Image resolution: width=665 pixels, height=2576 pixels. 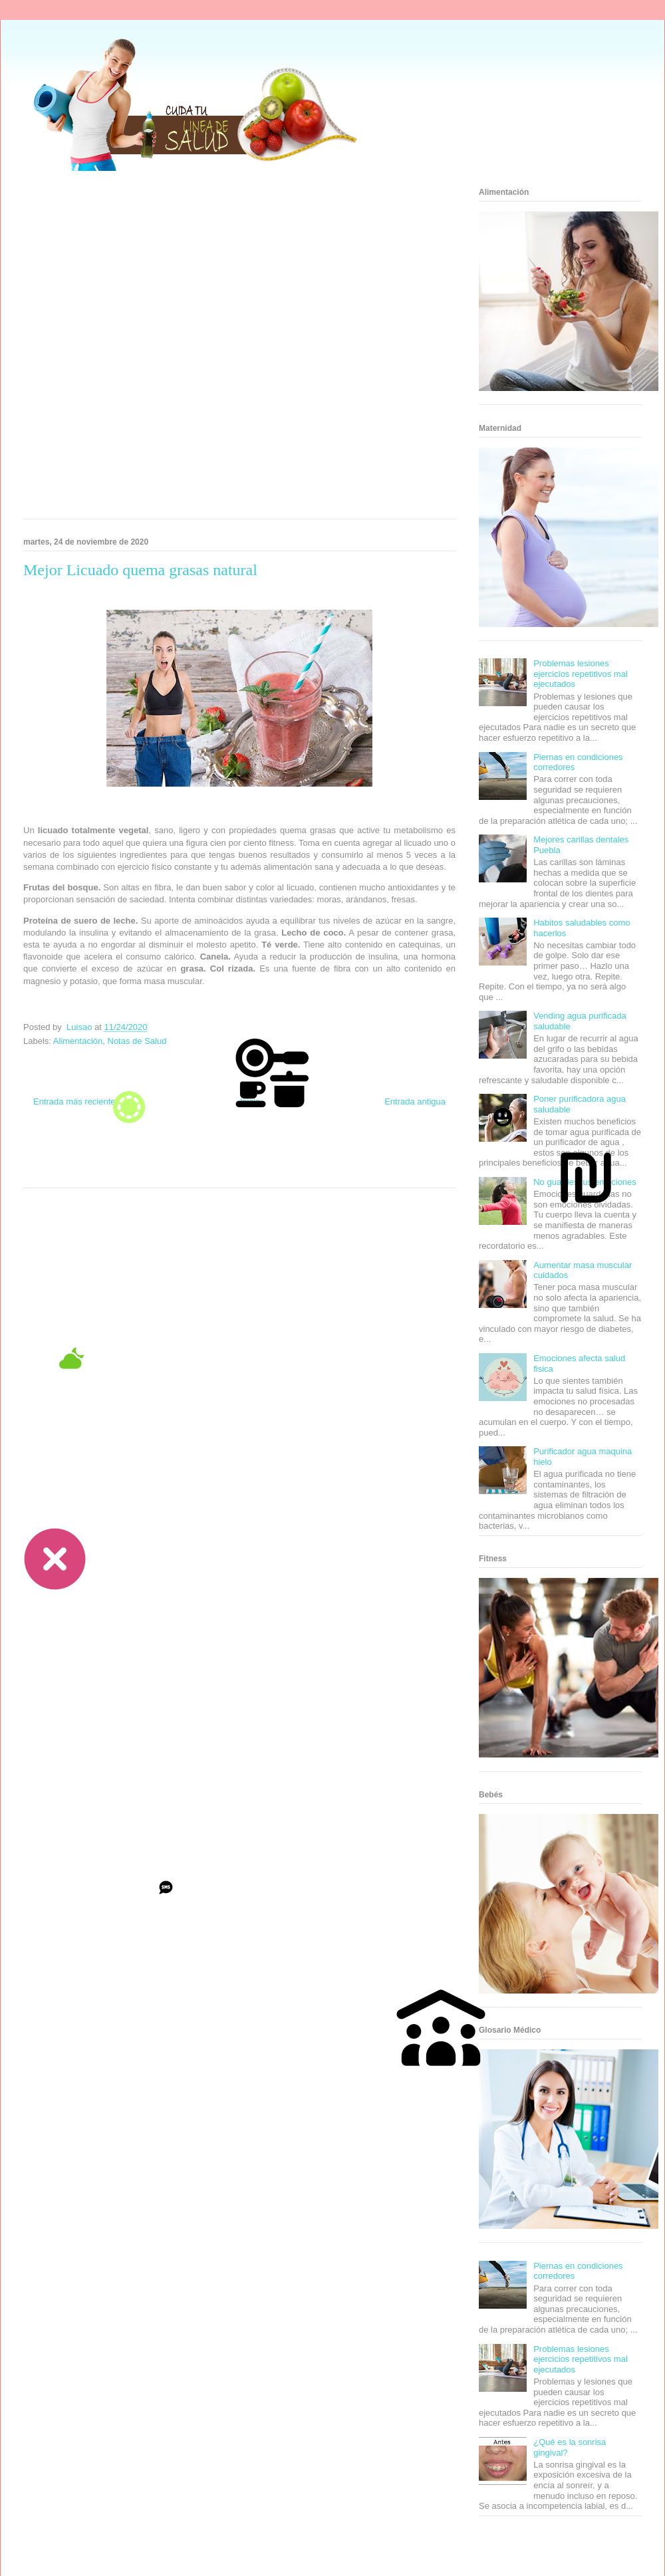 What do you see at coordinates (55, 1559) in the screenshot?
I see `close or dismiss a dialog` at bounding box center [55, 1559].